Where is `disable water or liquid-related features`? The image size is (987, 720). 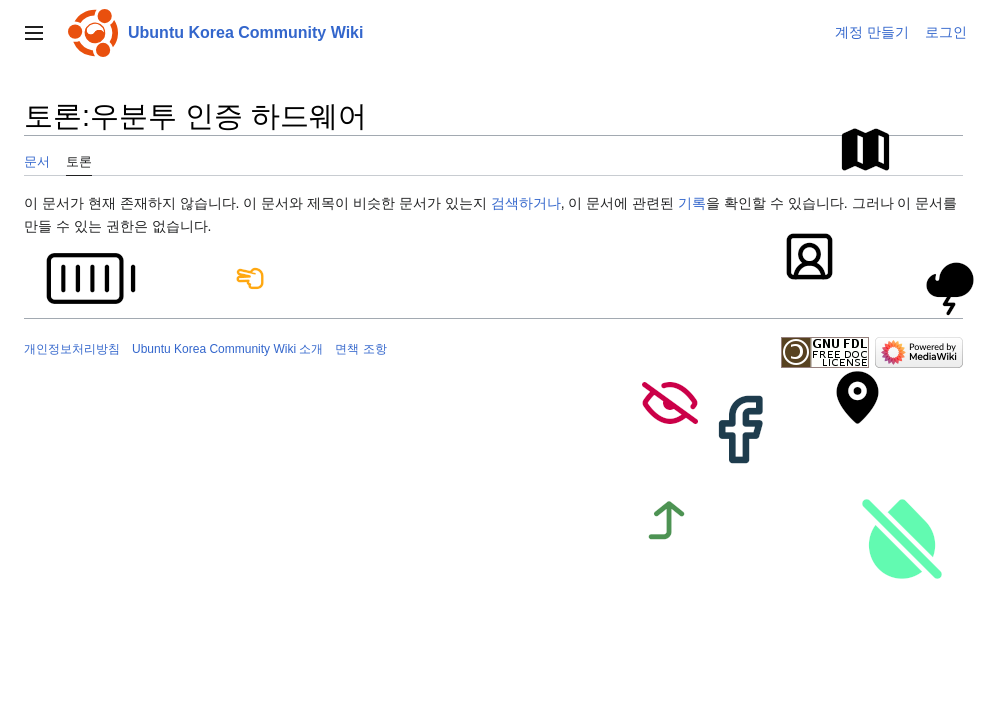 disable water or liquid-related features is located at coordinates (902, 539).